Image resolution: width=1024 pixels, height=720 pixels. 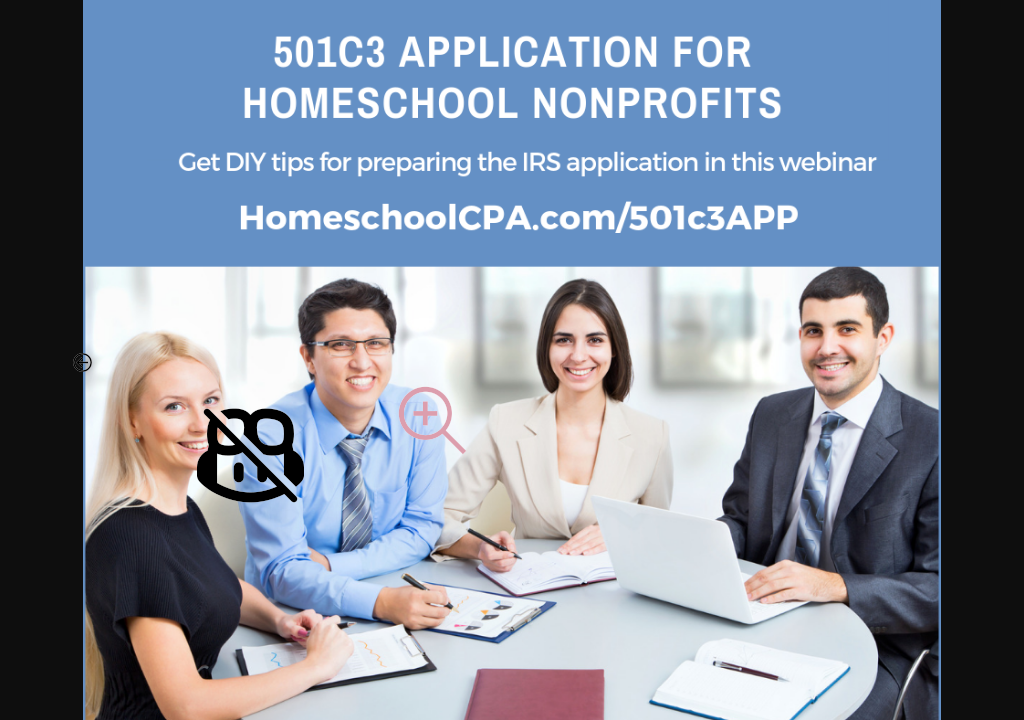 What do you see at coordinates (250, 455) in the screenshot?
I see `indicates github copilot is unavailable or disabled` at bounding box center [250, 455].